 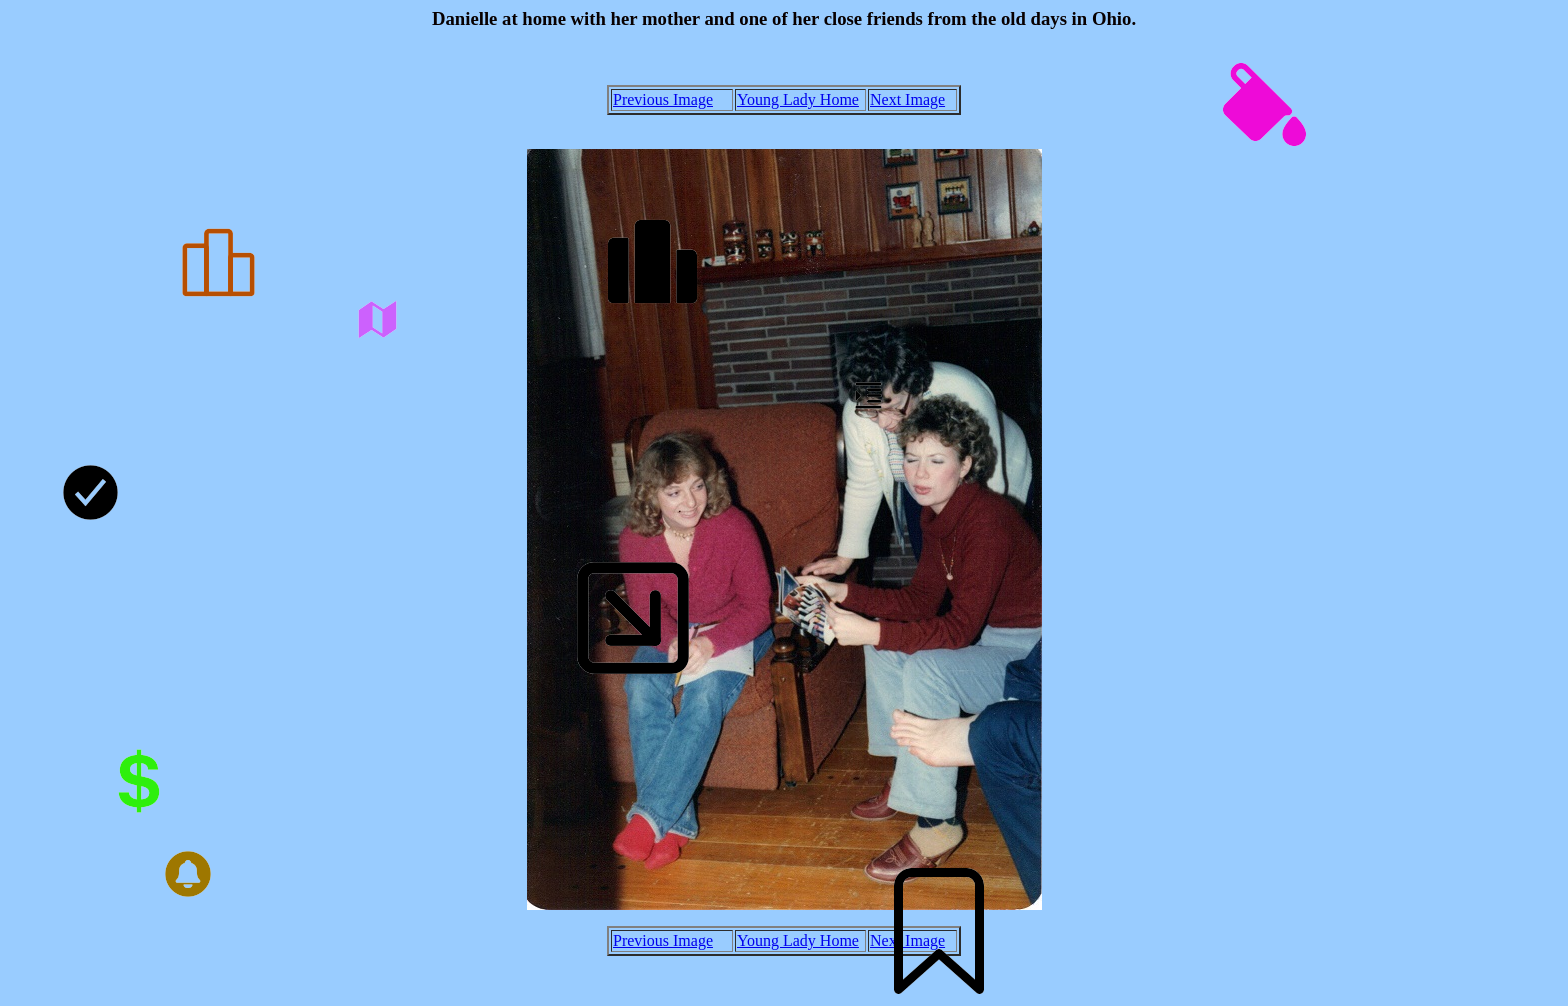 What do you see at coordinates (633, 618) in the screenshot?
I see `move or drag item to bottom-right` at bounding box center [633, 618].